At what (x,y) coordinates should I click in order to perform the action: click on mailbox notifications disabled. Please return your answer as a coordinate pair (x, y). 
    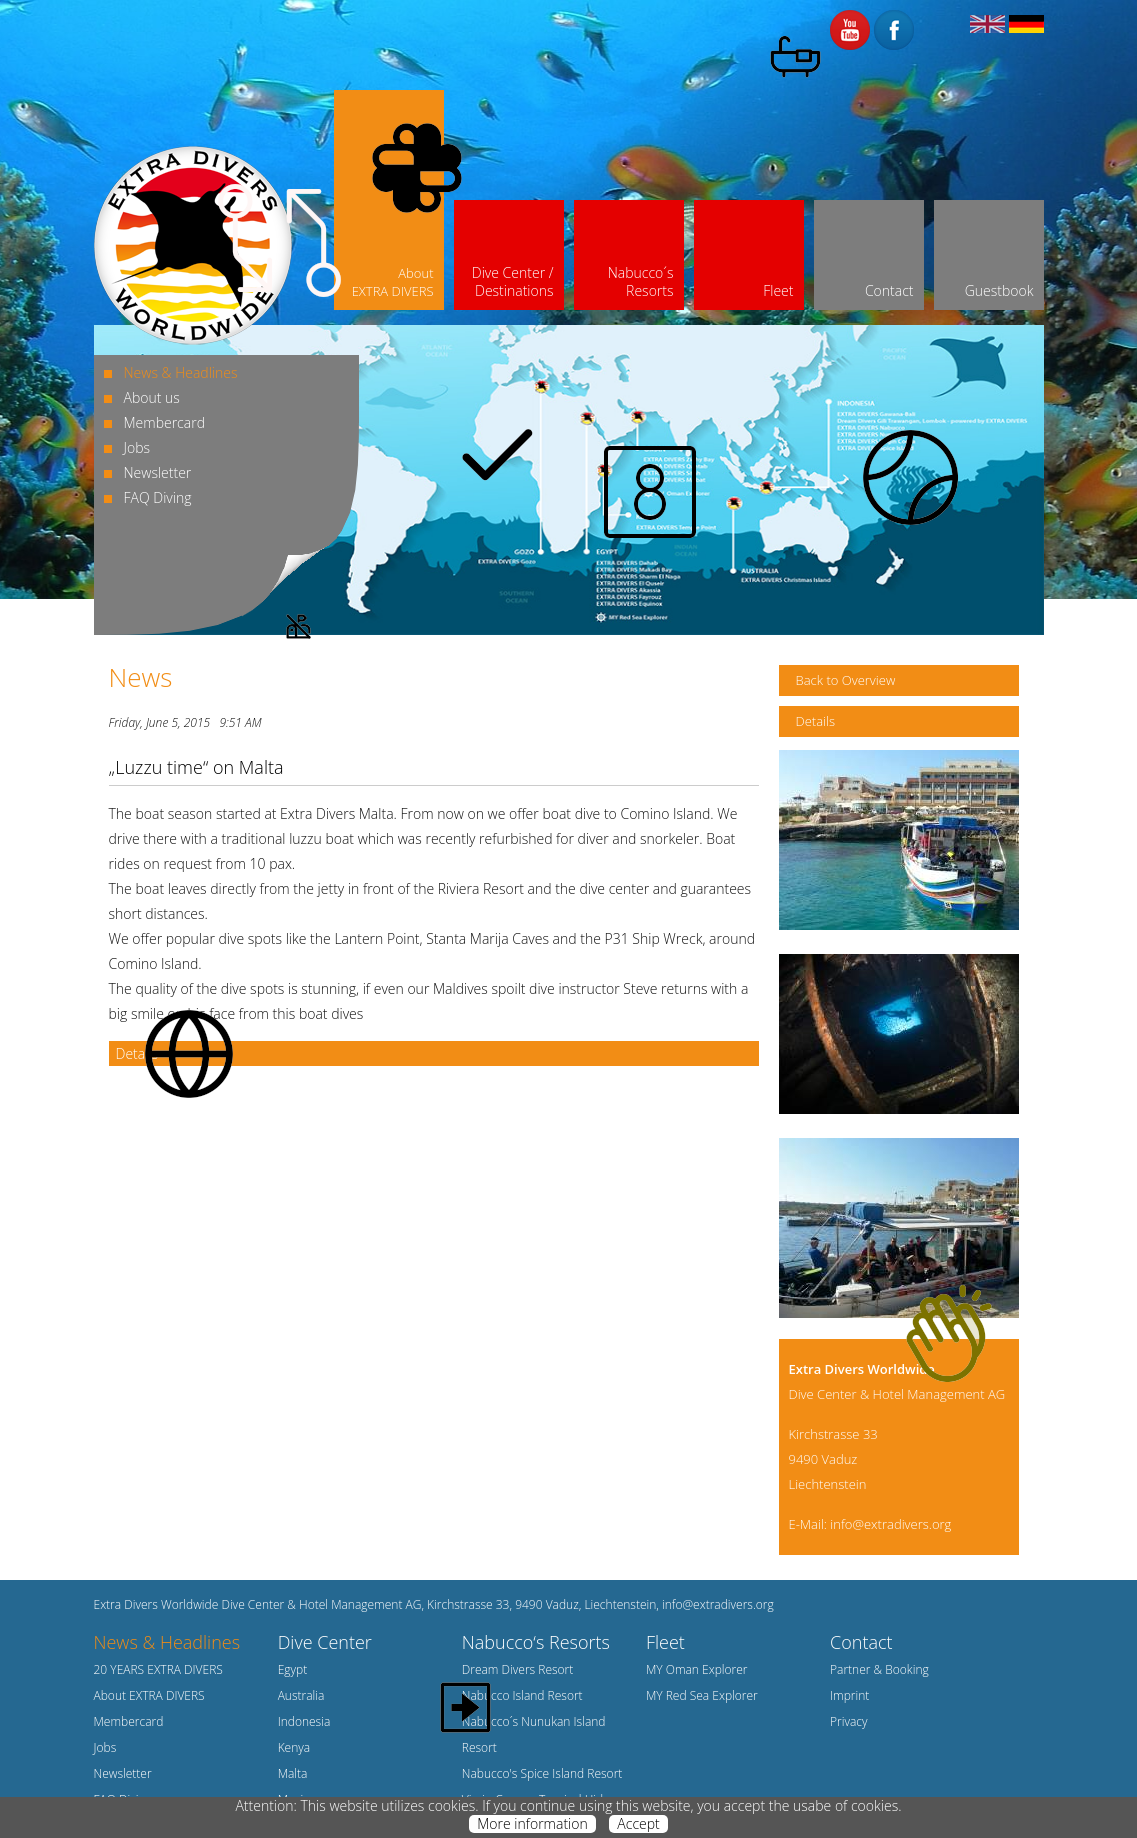
    Looking at the image, I should click on (298, 626).